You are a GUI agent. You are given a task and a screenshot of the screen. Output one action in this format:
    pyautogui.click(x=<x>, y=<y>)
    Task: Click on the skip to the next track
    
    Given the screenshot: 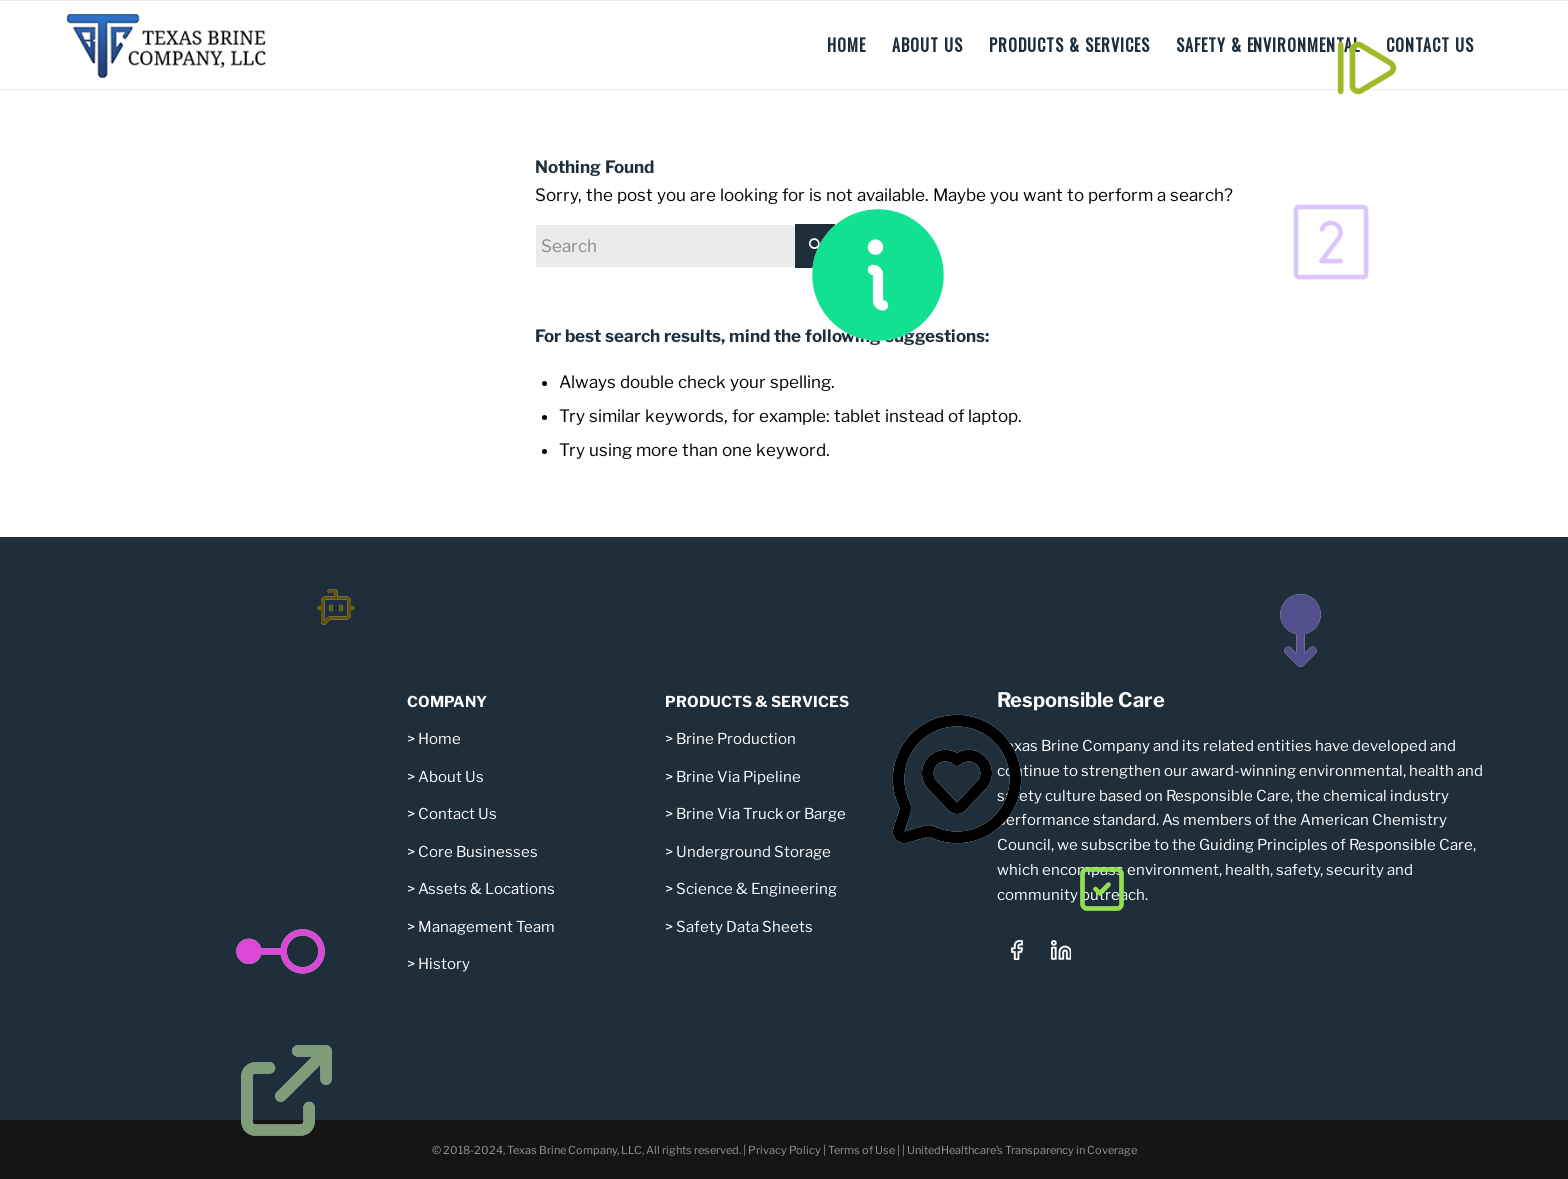 What is the action you would take?
    pyautogui.click(x=1367, y=68)
    